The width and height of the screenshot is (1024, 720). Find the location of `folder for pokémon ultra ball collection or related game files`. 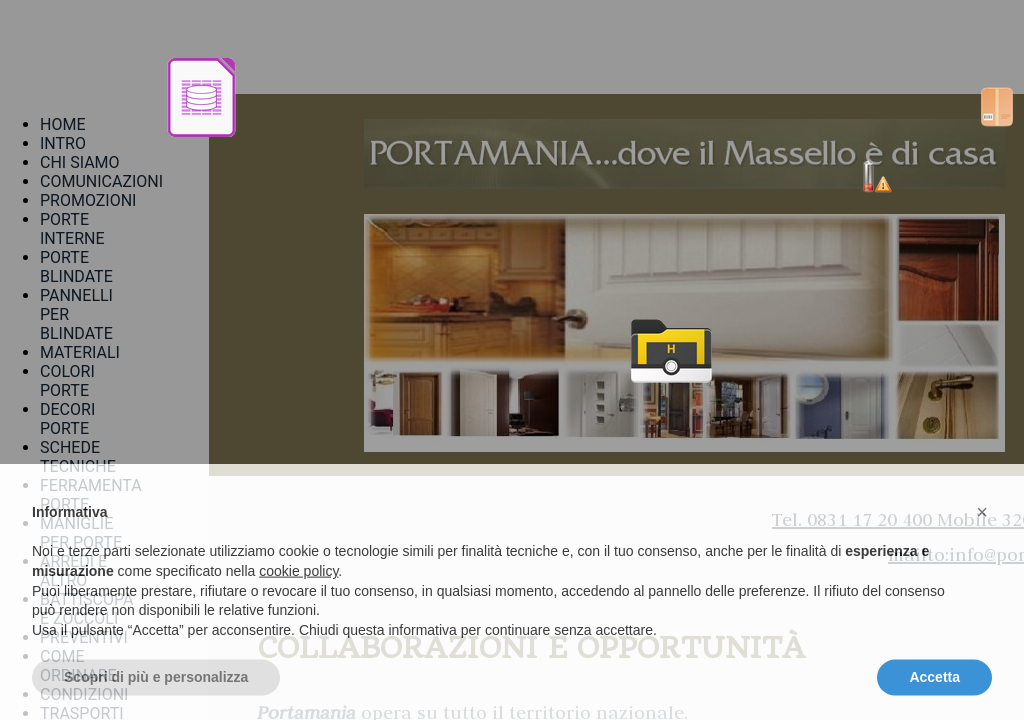

folder for pokémon ultra ball collection or related game files is located at coordinates (671, 353).